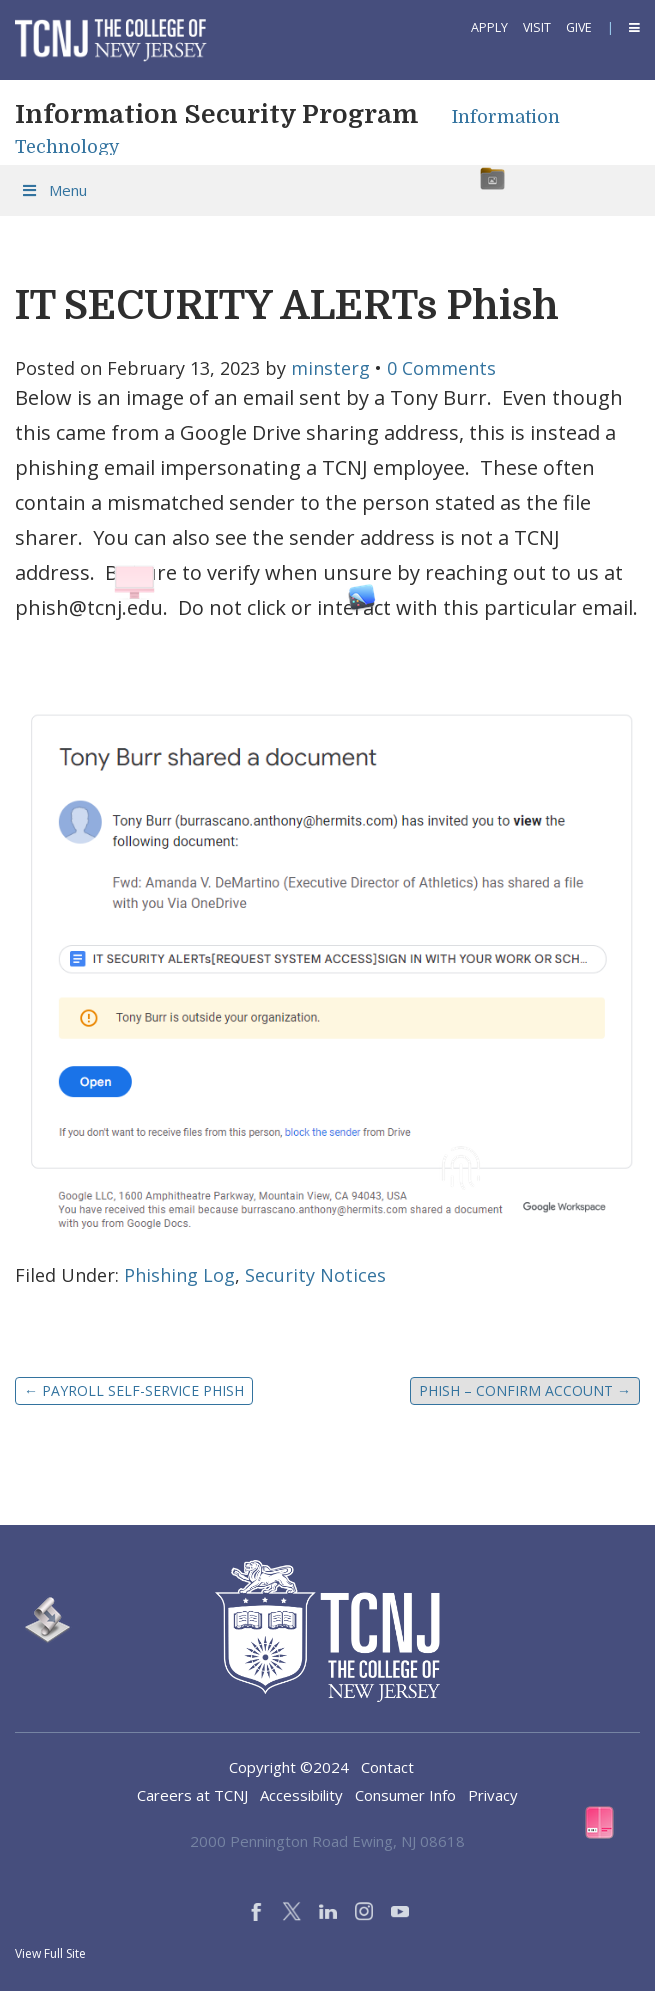 Image resolution: width=655 pixels, height=1991 pixels. Describe the element at coordinates (361, 597) in the screenshot. I see `access screen capture or screenshot tool` at that location.